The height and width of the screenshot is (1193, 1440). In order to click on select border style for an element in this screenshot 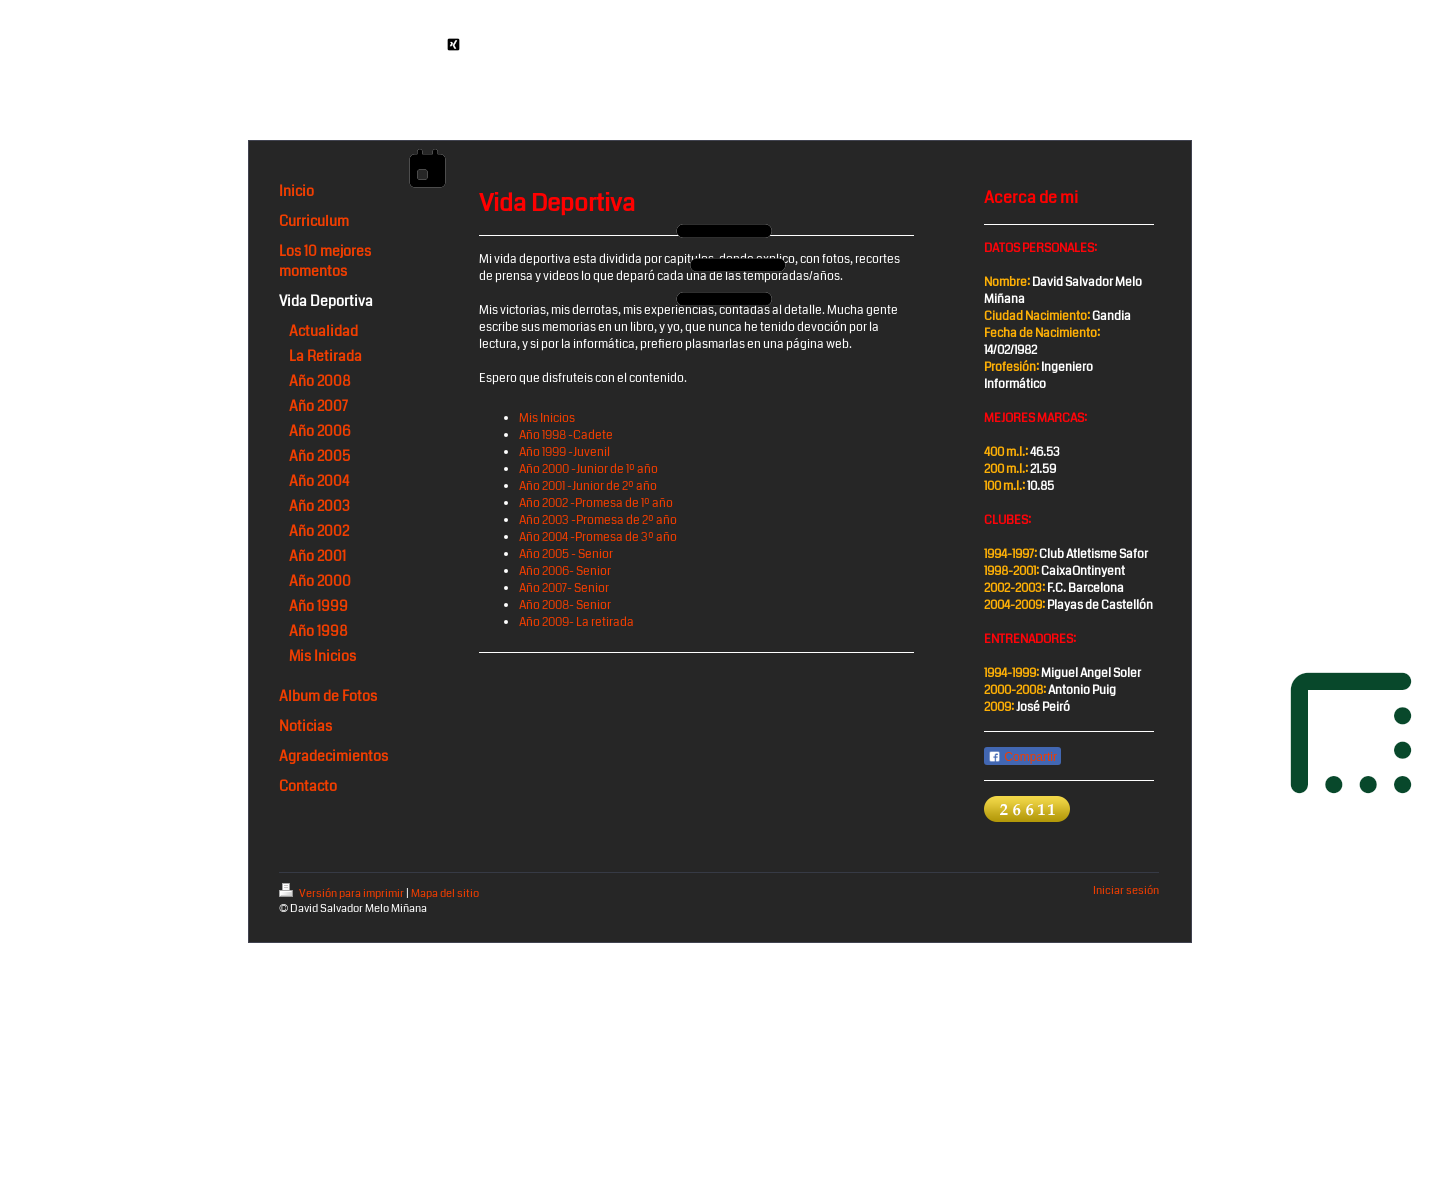, I will do `click(1351, 733)`.